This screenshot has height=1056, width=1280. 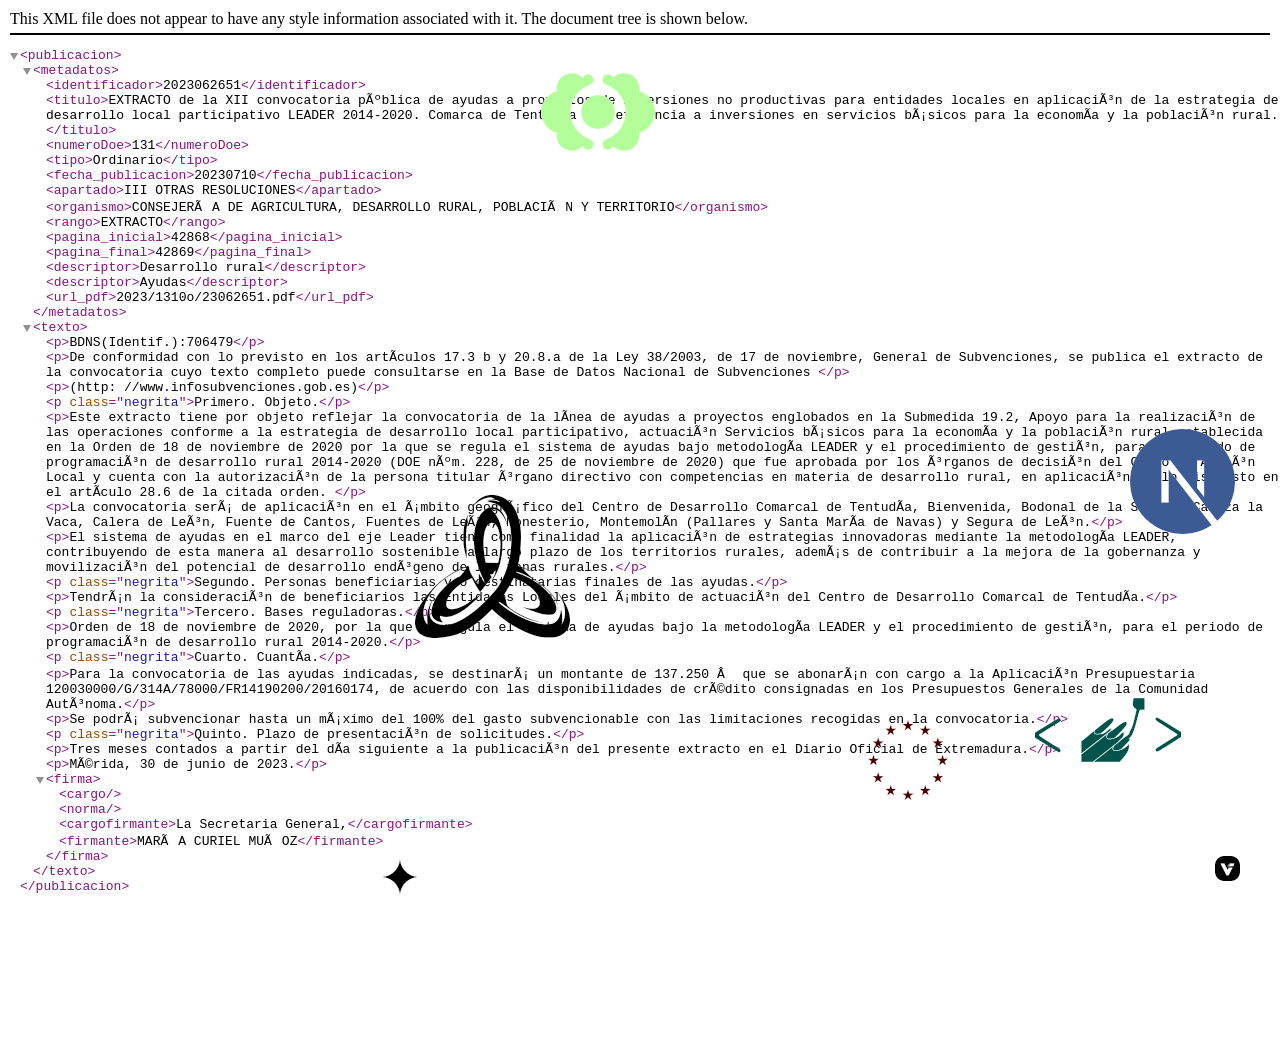 I want to click on open Google Gemini AI assistant, so click(x=400, y=877).